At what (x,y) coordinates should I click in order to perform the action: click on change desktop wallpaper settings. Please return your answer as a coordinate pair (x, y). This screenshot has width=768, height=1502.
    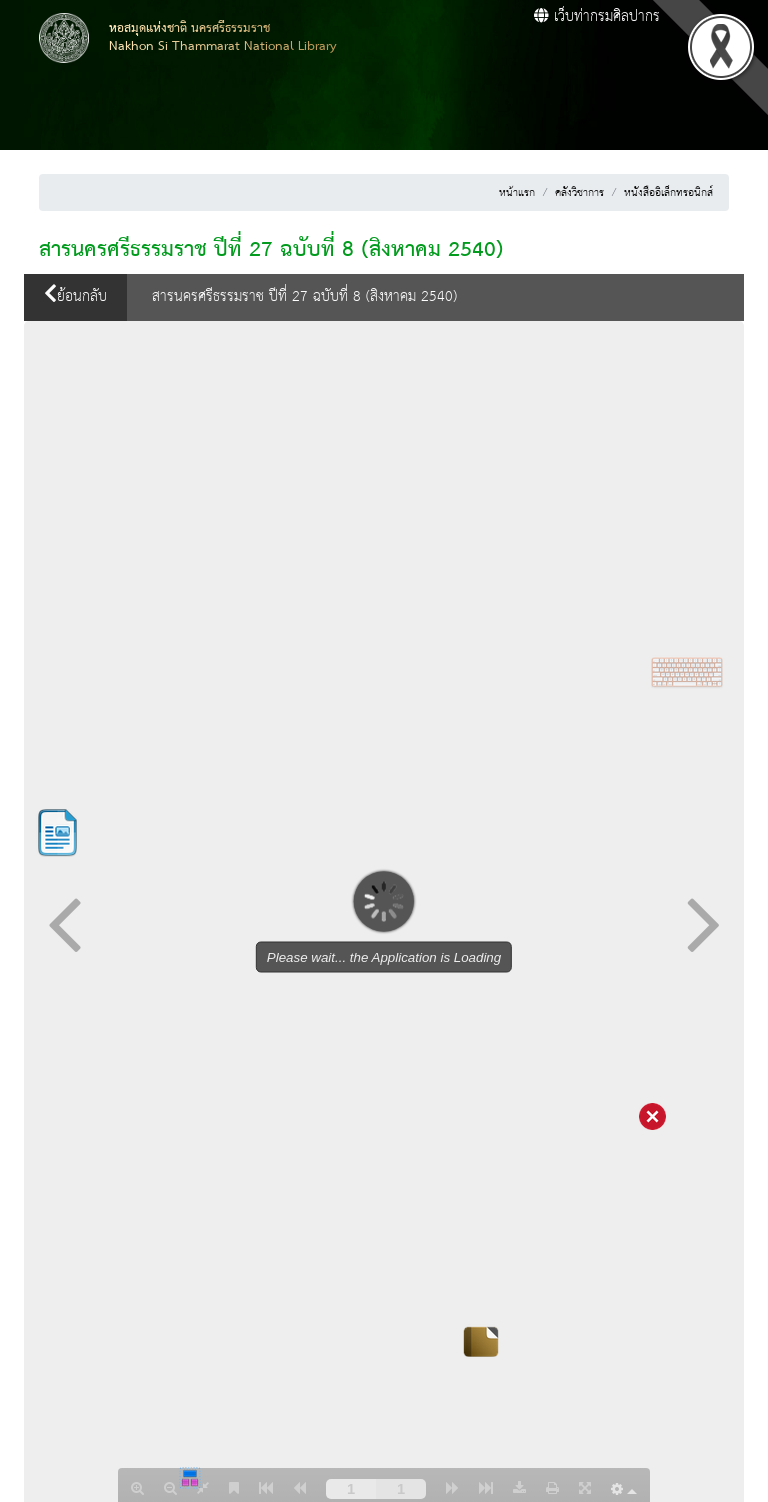
    Looking at the image, I should click on (481, 1341).